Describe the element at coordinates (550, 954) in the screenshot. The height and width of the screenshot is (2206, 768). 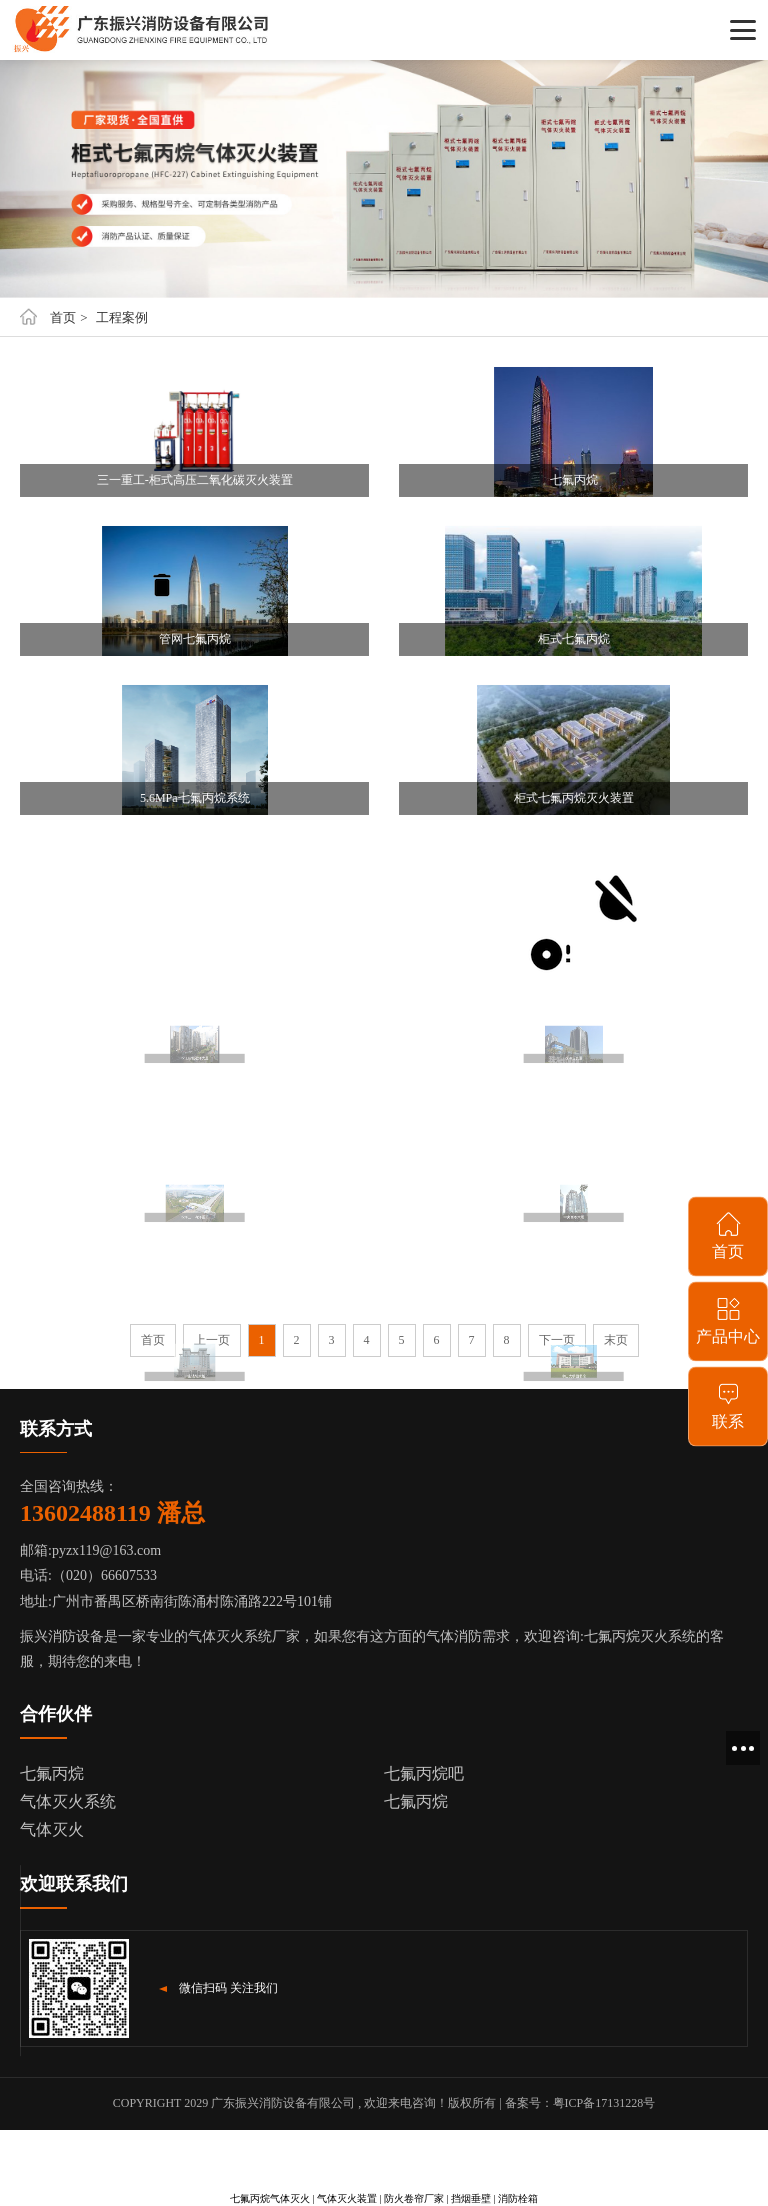
I see `indicates storage disc is full` at that location.